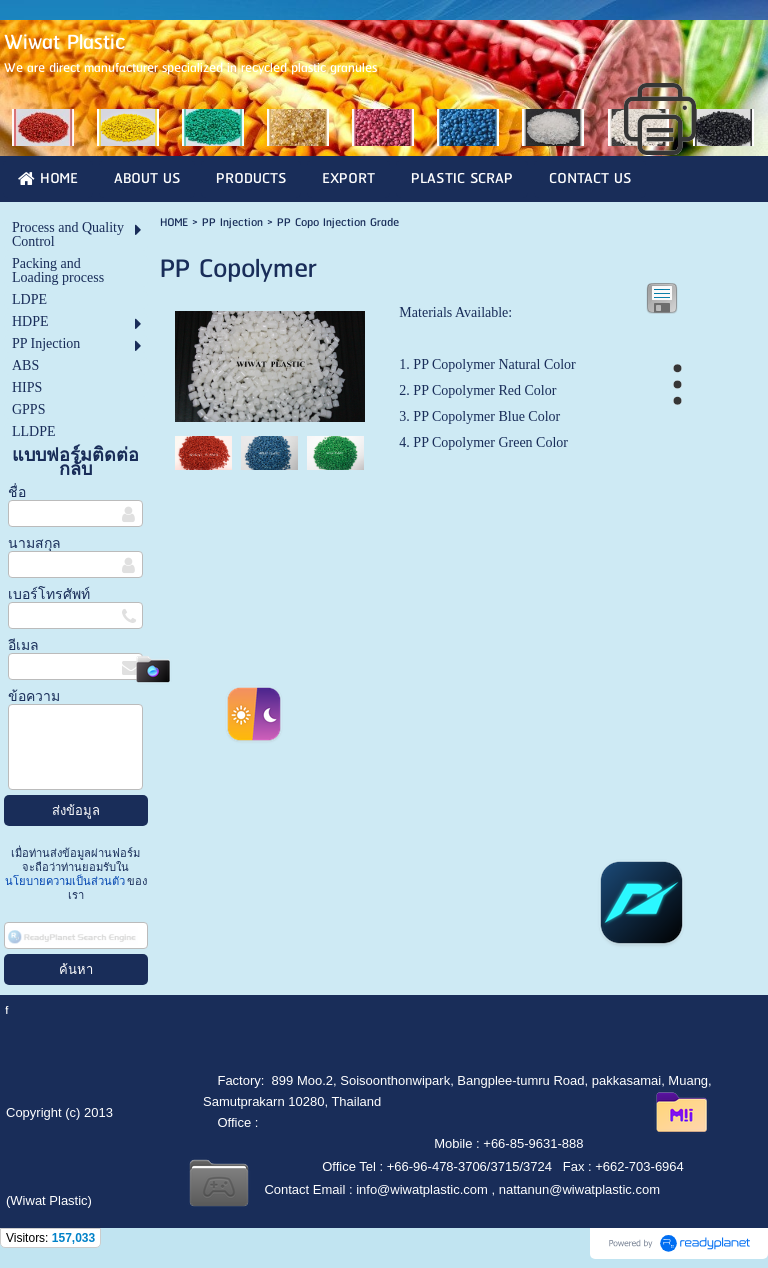 The width and height of the screenshot is (768, 1268). I want to click on open your games folder, so click(219, 1183).